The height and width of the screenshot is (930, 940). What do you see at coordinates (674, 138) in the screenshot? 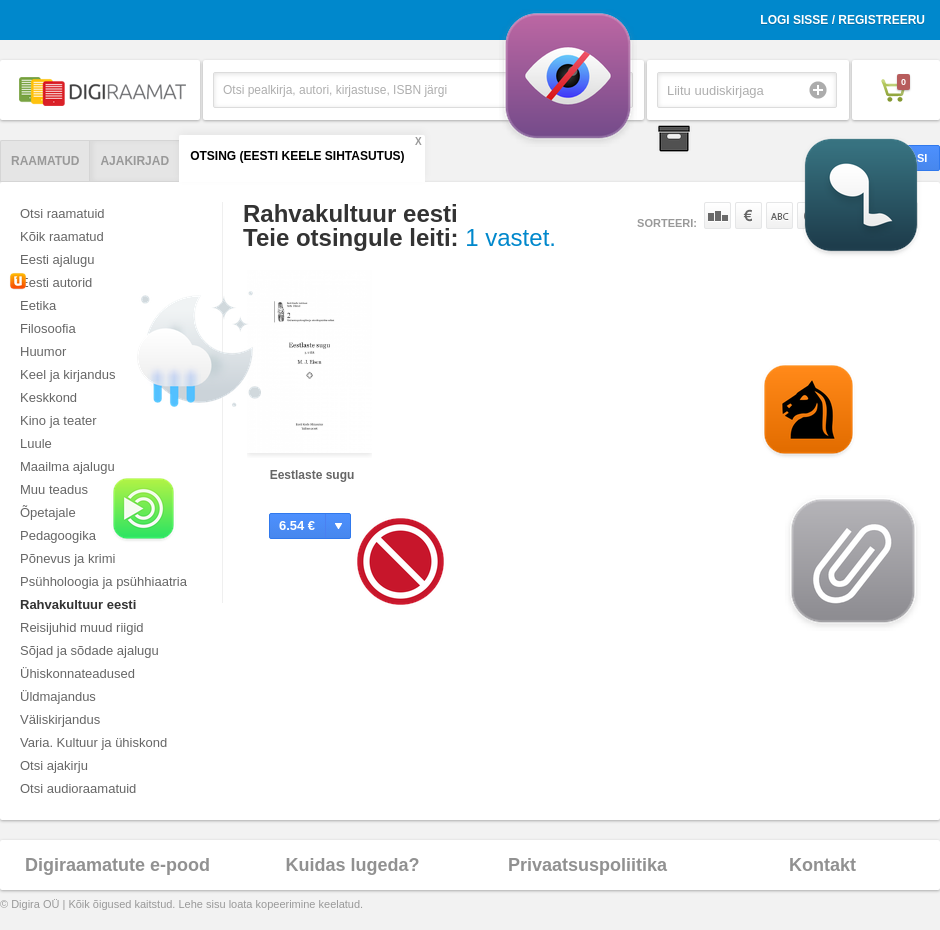
I see `view archived emails` at bounding box center [674, 138].